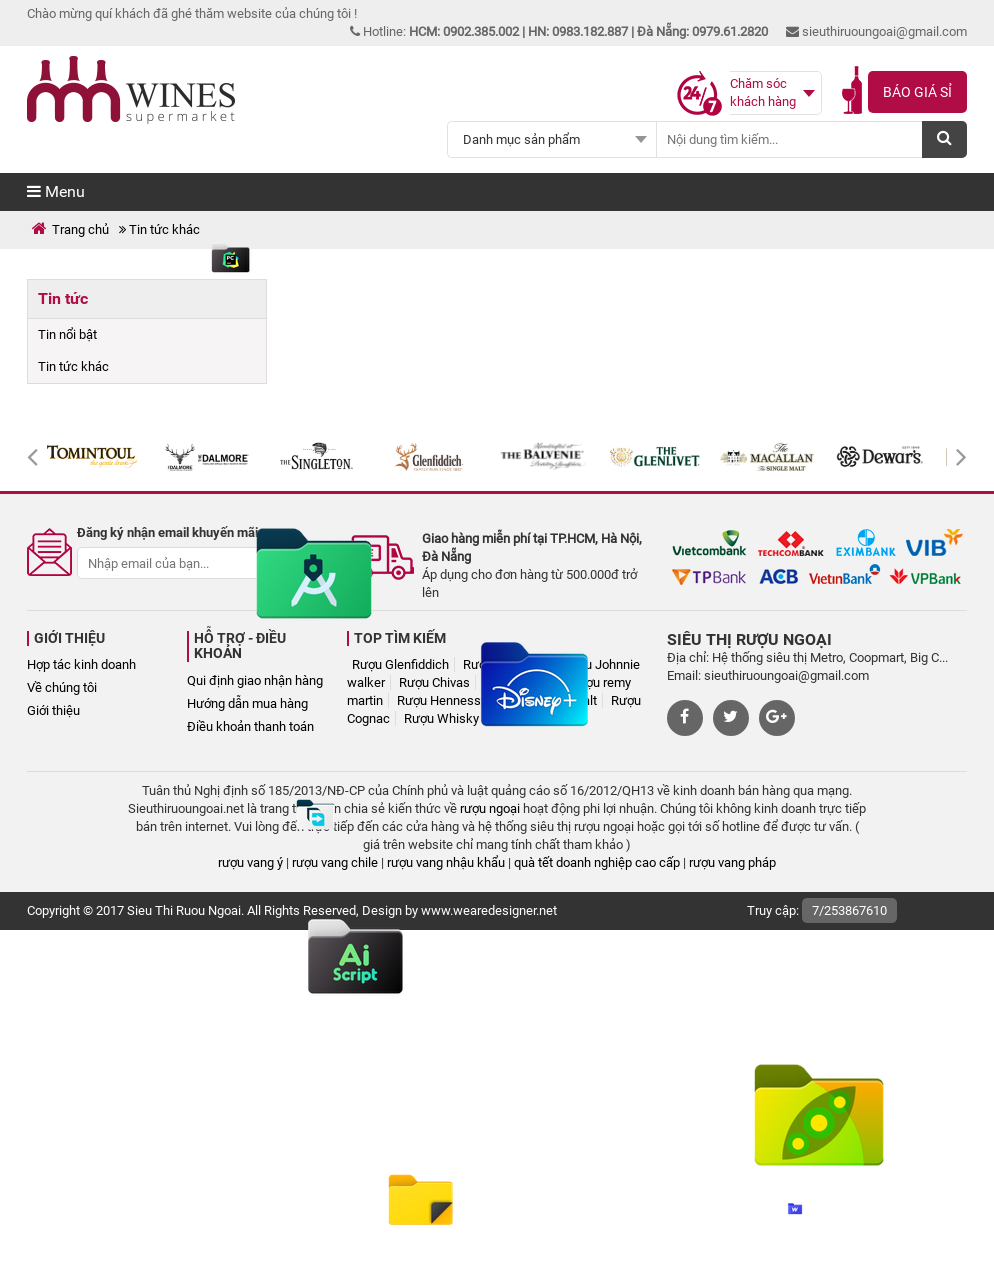 The width and height of the screenshot is (994, 1263). Describe the element at coordinates (315, 815) in the screenshot. I see `open free download manager downloads folder` at that location.